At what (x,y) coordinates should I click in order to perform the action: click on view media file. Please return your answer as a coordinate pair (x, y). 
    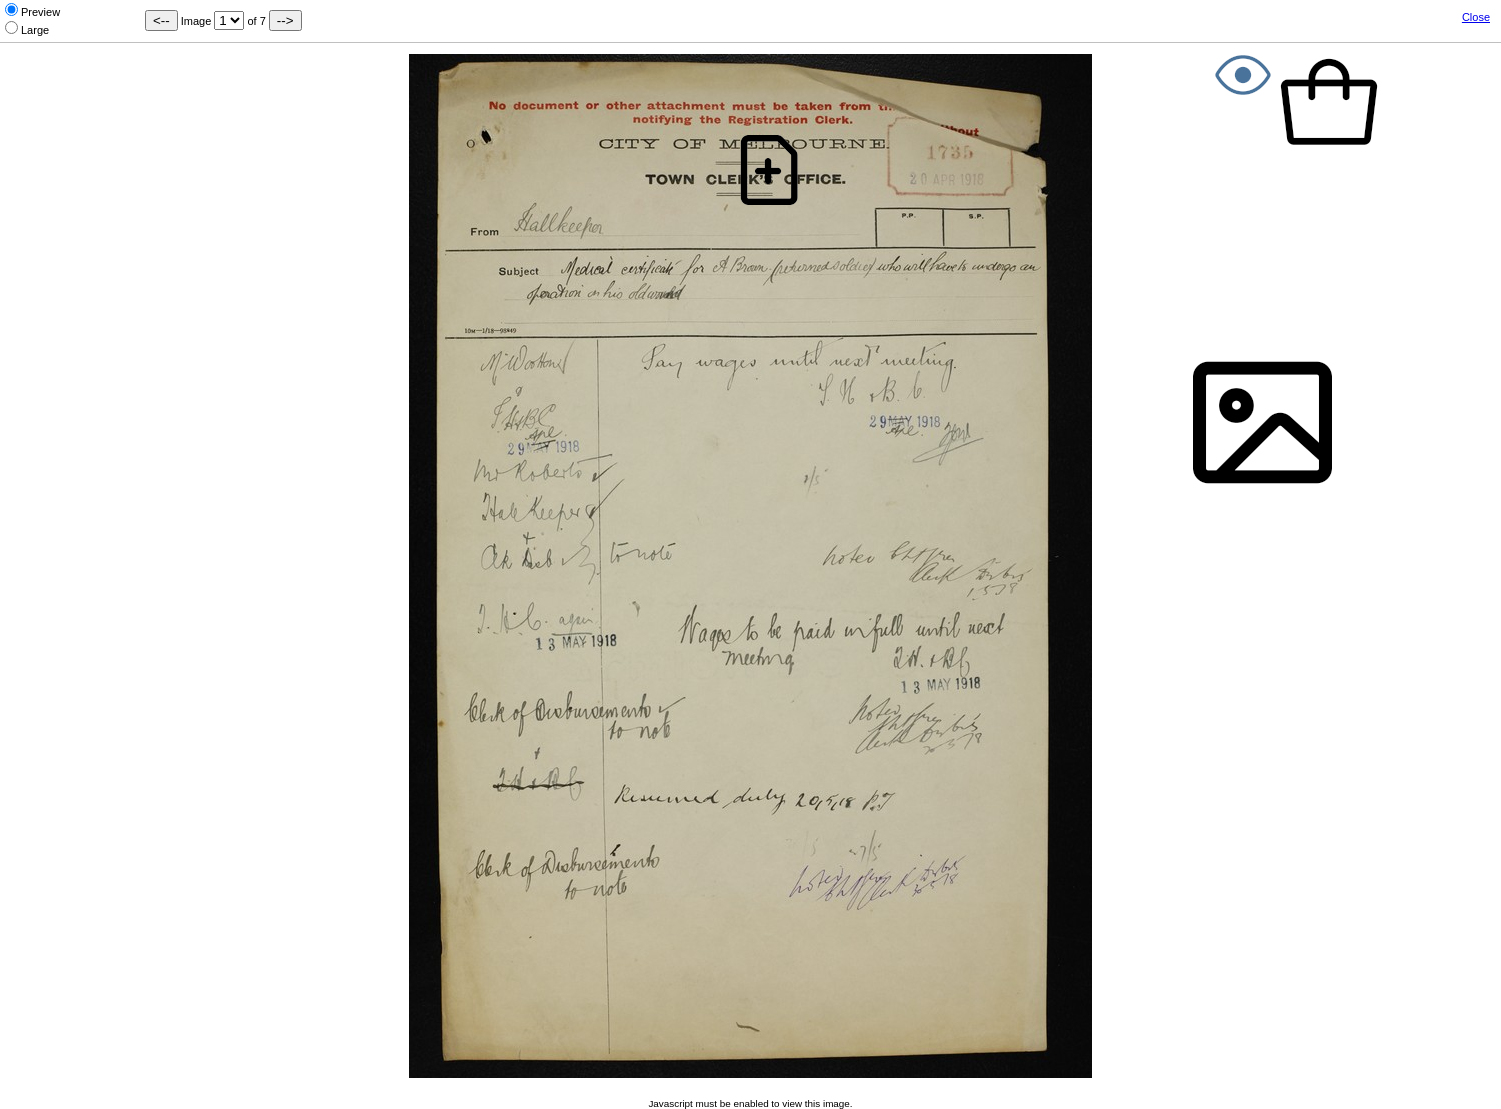
    Looking at the image, I should click on (1262, 422).